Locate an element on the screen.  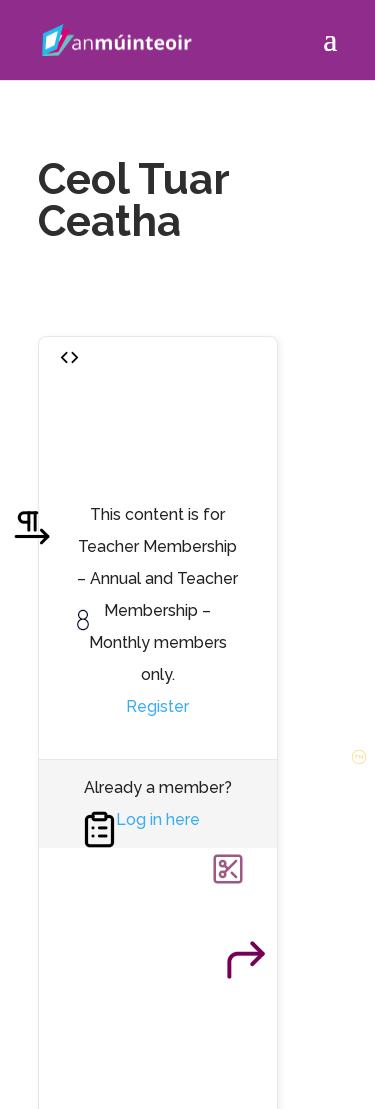
indicates trademarked content or branding is located at coordinates (359, 757).